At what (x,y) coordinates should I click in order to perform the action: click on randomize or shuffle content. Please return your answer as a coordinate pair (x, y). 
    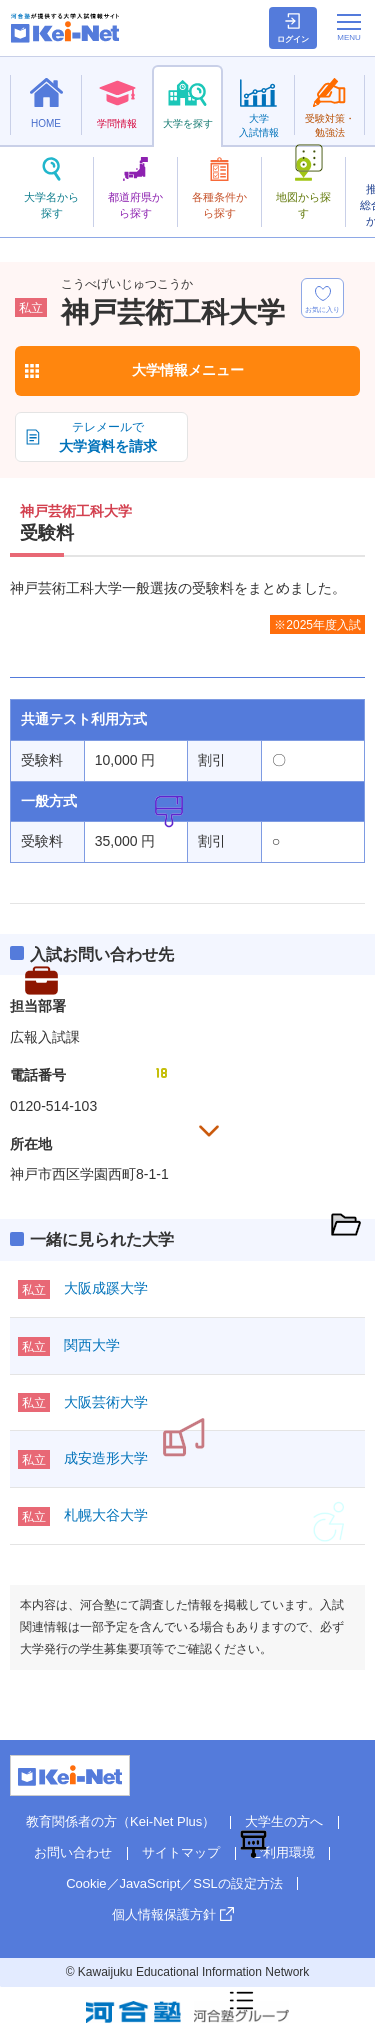
    Looking at the image, I should click on (309, 158).